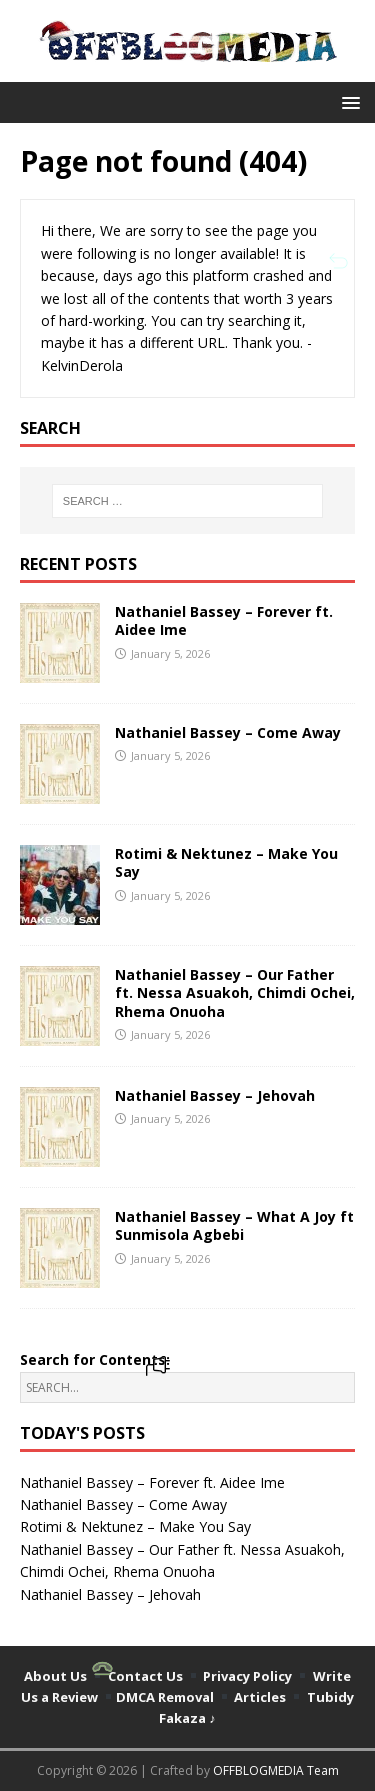 This screenshot has height=1791, width=375. What do you see at coordinates (158, 1366) in the screenshot?
I see `connect a plugin or extension` at bounding box center [158, 1366].